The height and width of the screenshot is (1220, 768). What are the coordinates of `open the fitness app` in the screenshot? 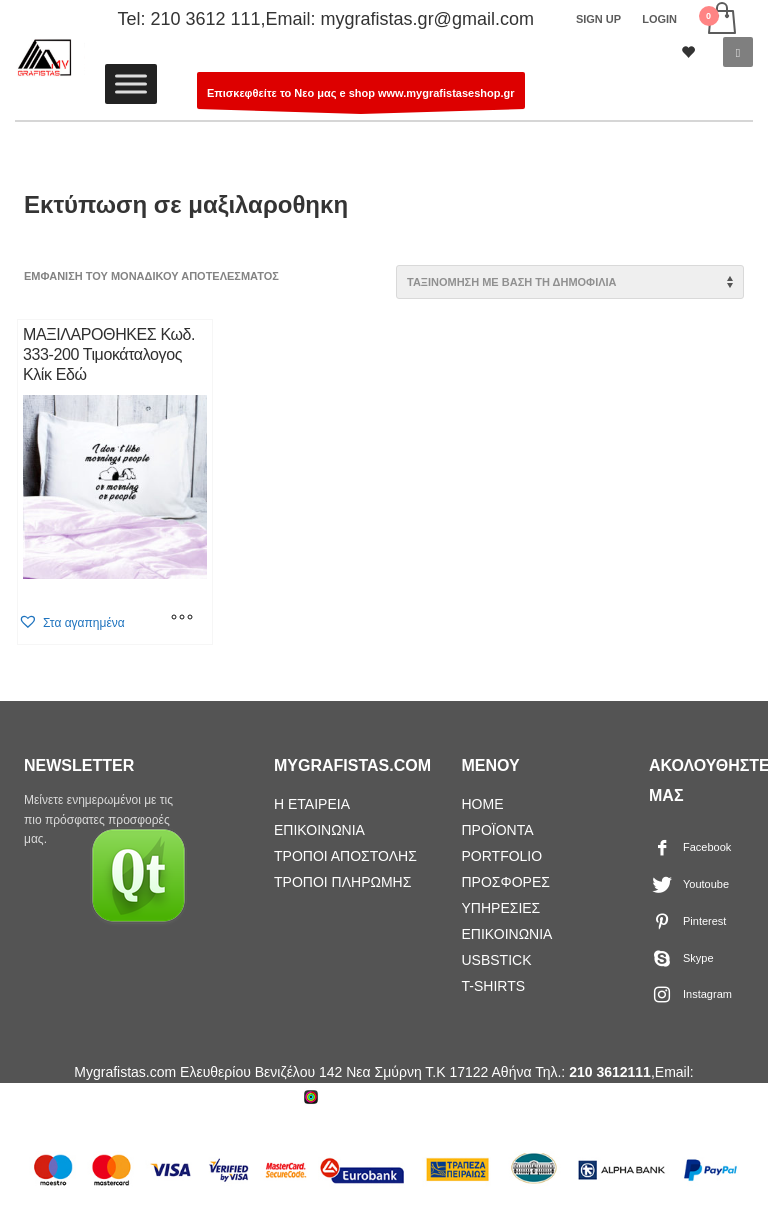 It's located at (311, 1097).